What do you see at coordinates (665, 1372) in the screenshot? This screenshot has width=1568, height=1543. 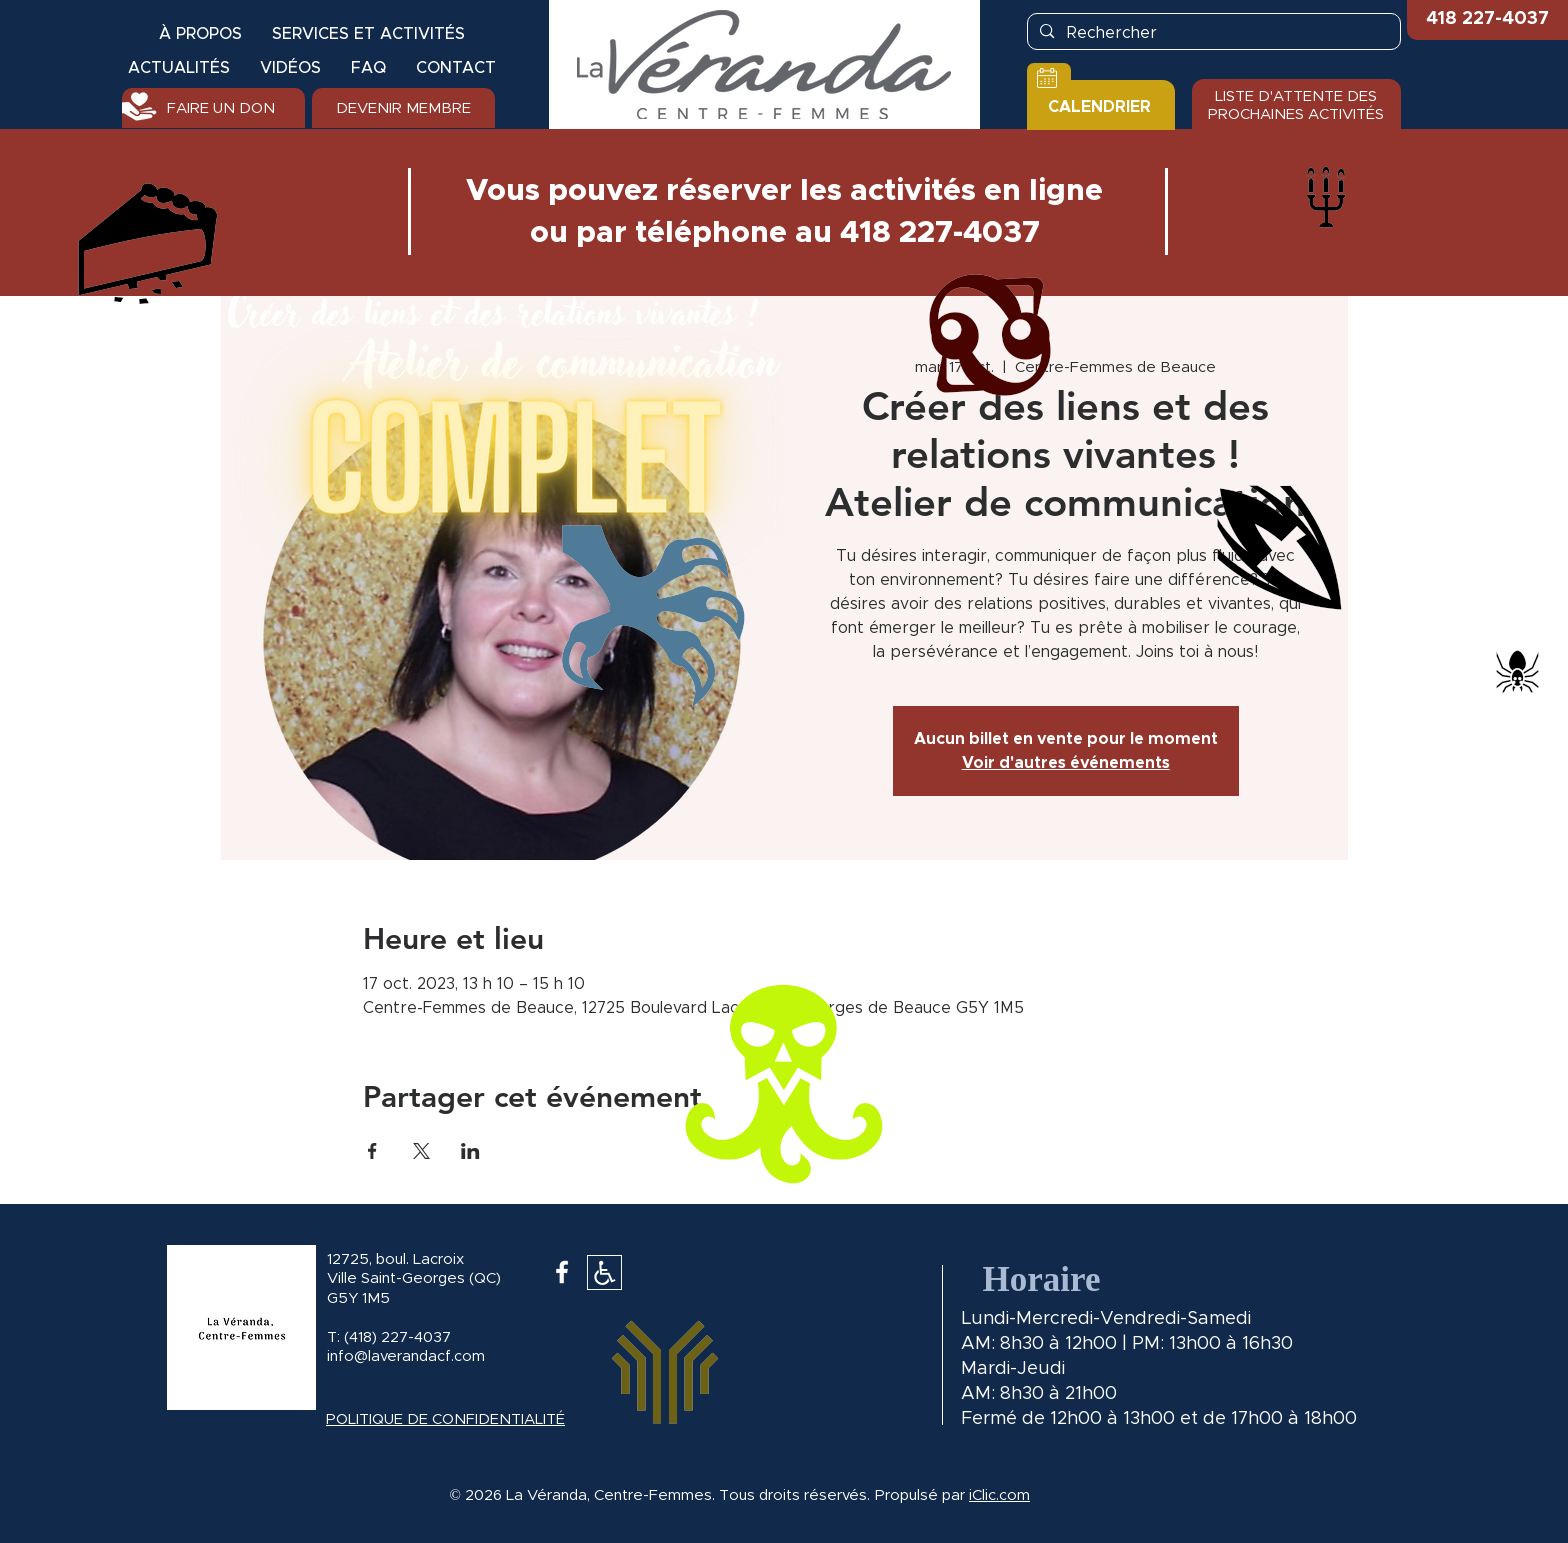 I see `enter the slumbering sanctuary area` at bounding box center [665, 1372].